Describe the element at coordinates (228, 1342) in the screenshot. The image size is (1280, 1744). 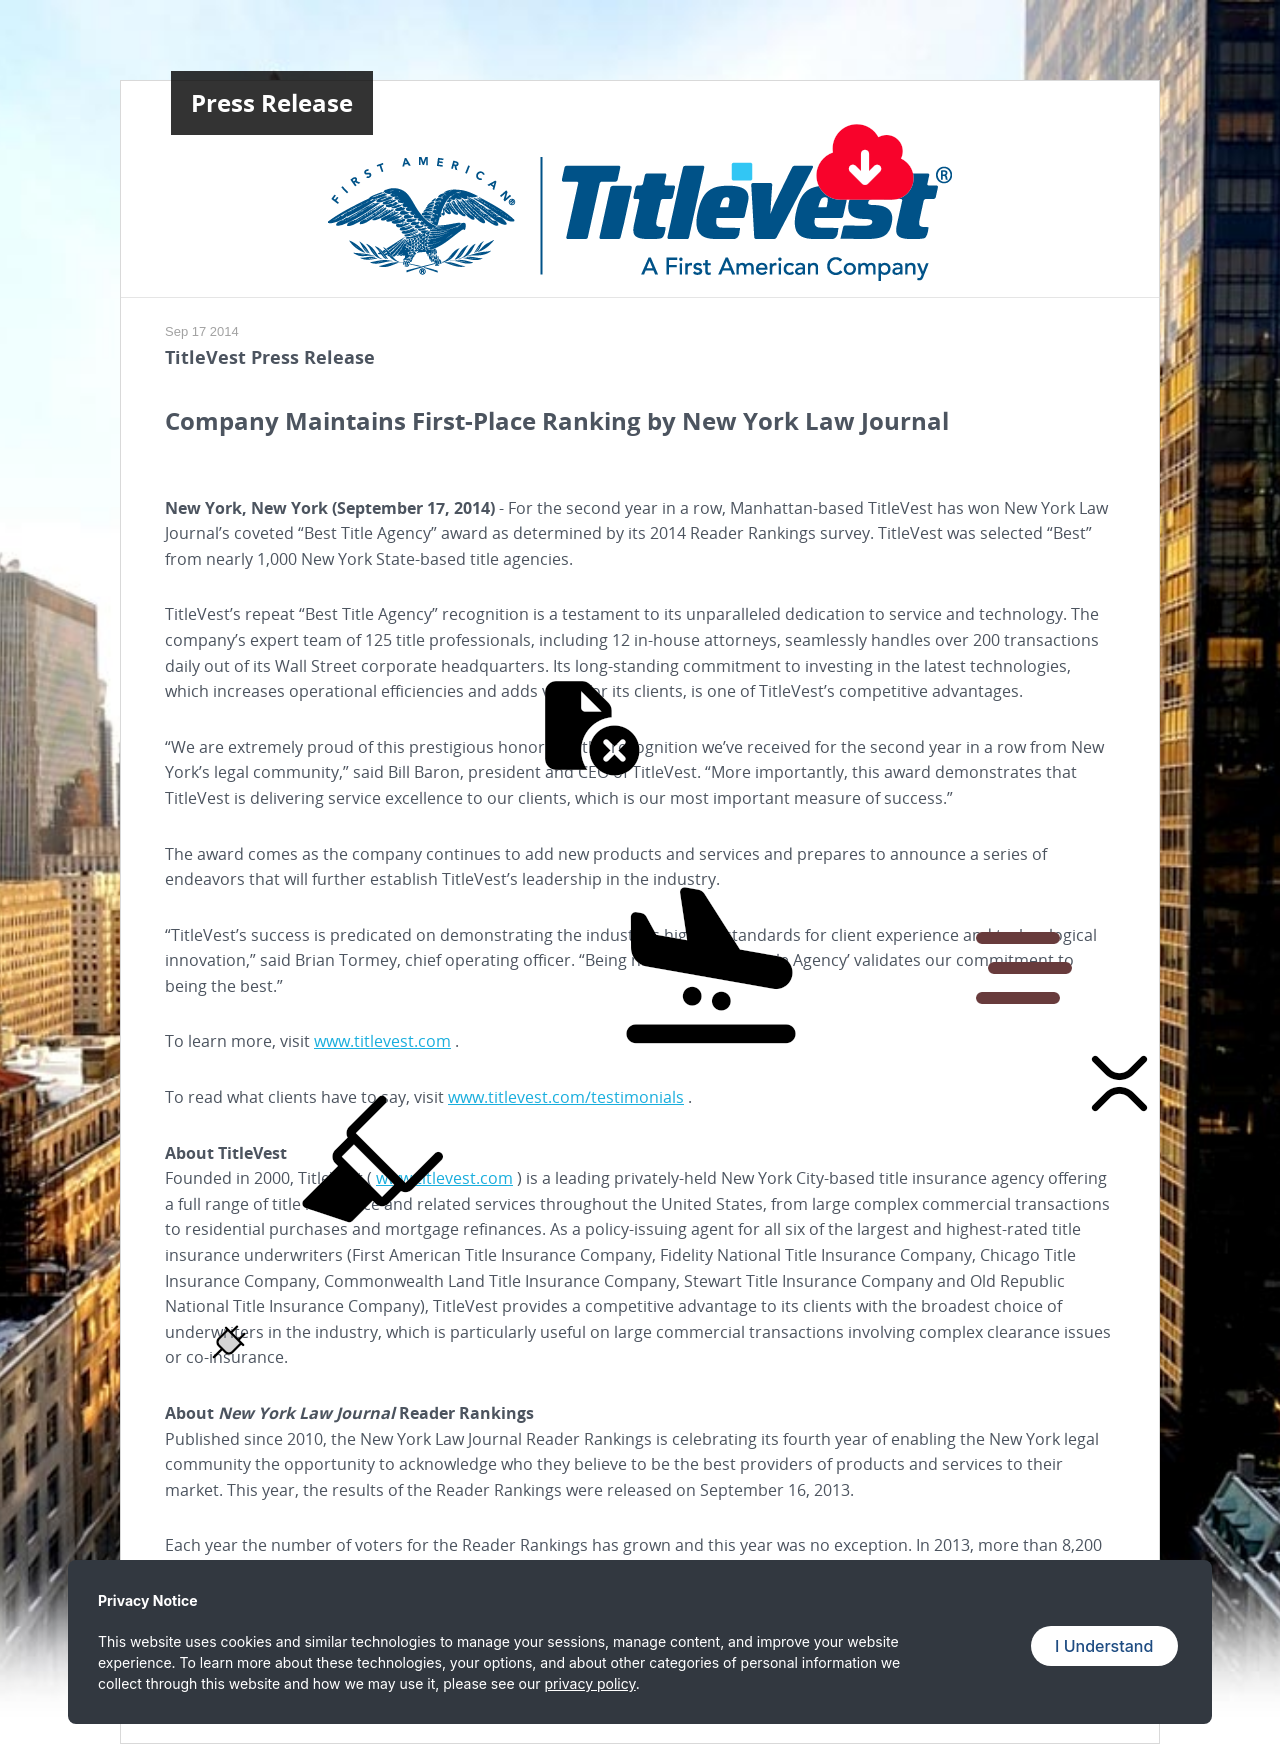
I see `connect to a power source` at that location.